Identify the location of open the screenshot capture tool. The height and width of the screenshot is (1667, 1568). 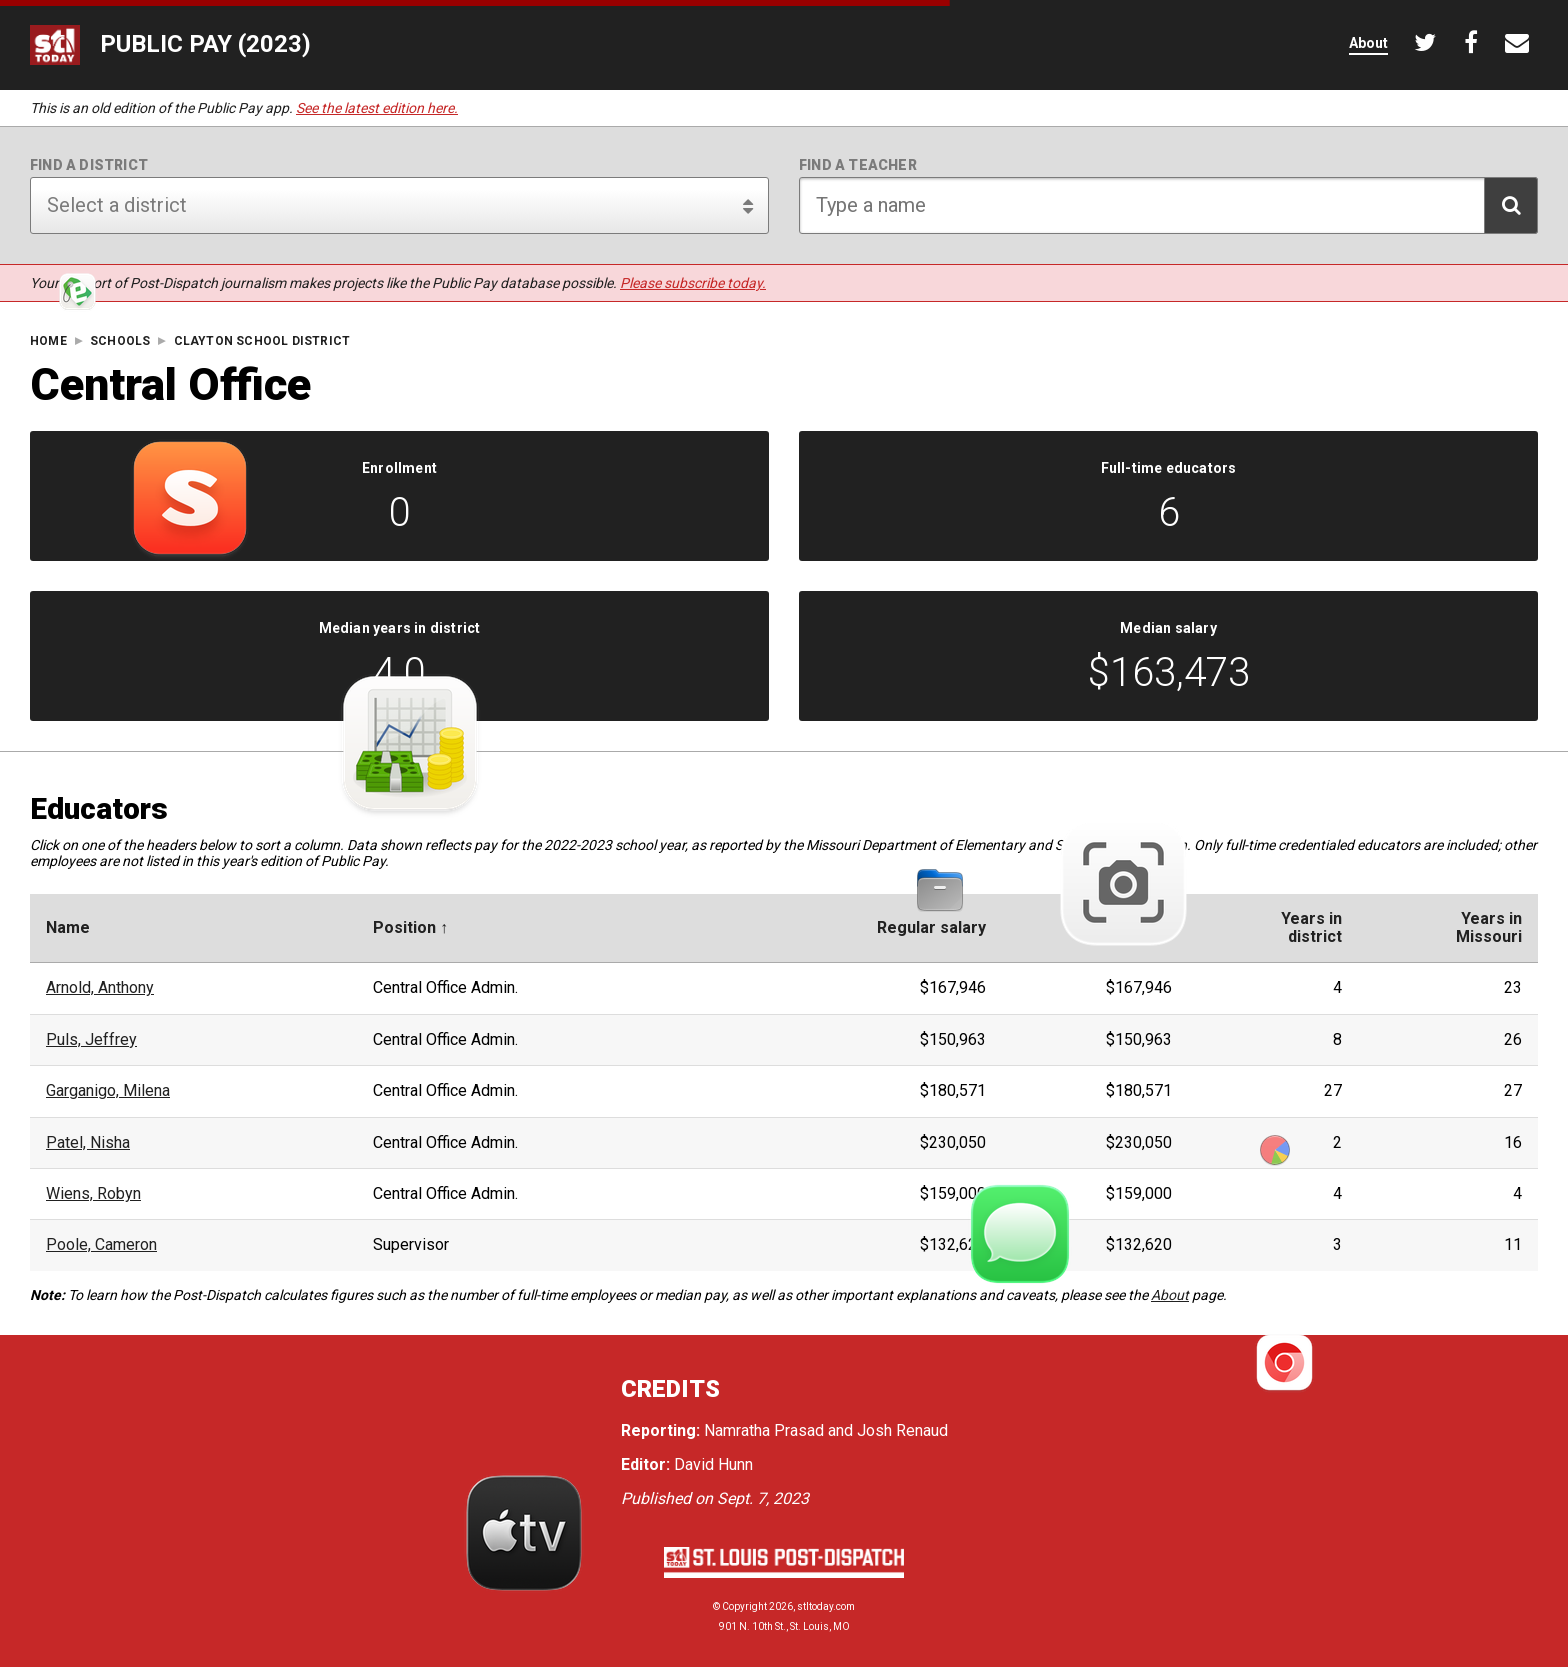
(1123, 882).